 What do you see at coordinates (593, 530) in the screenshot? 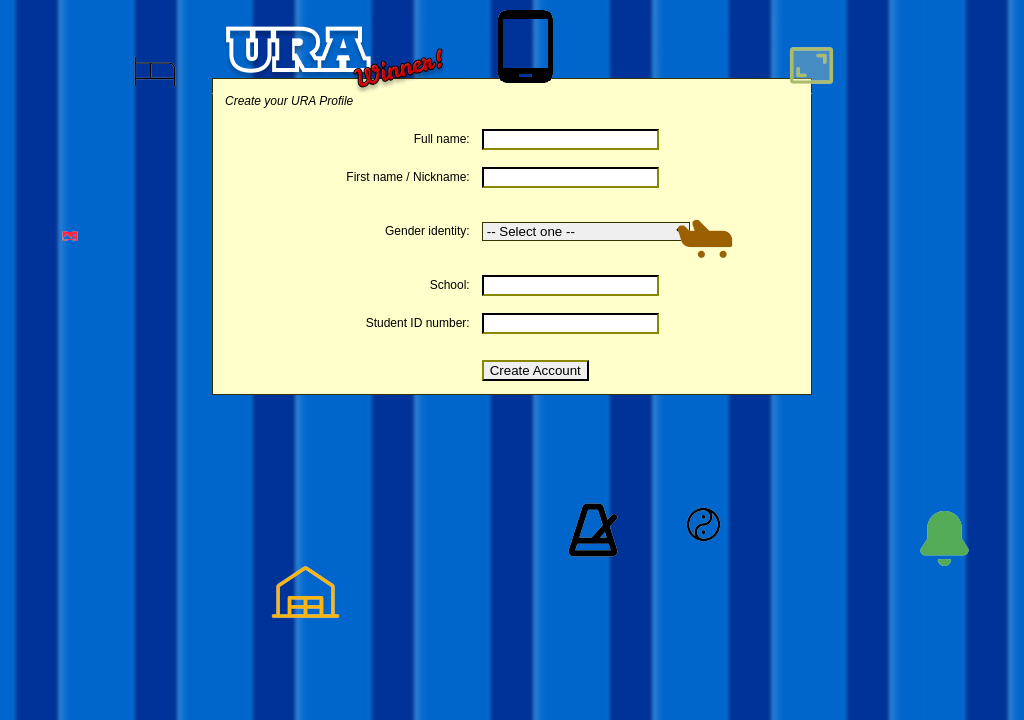
I see `adjust tempo or timing settings` at bounding box center [593, 530].